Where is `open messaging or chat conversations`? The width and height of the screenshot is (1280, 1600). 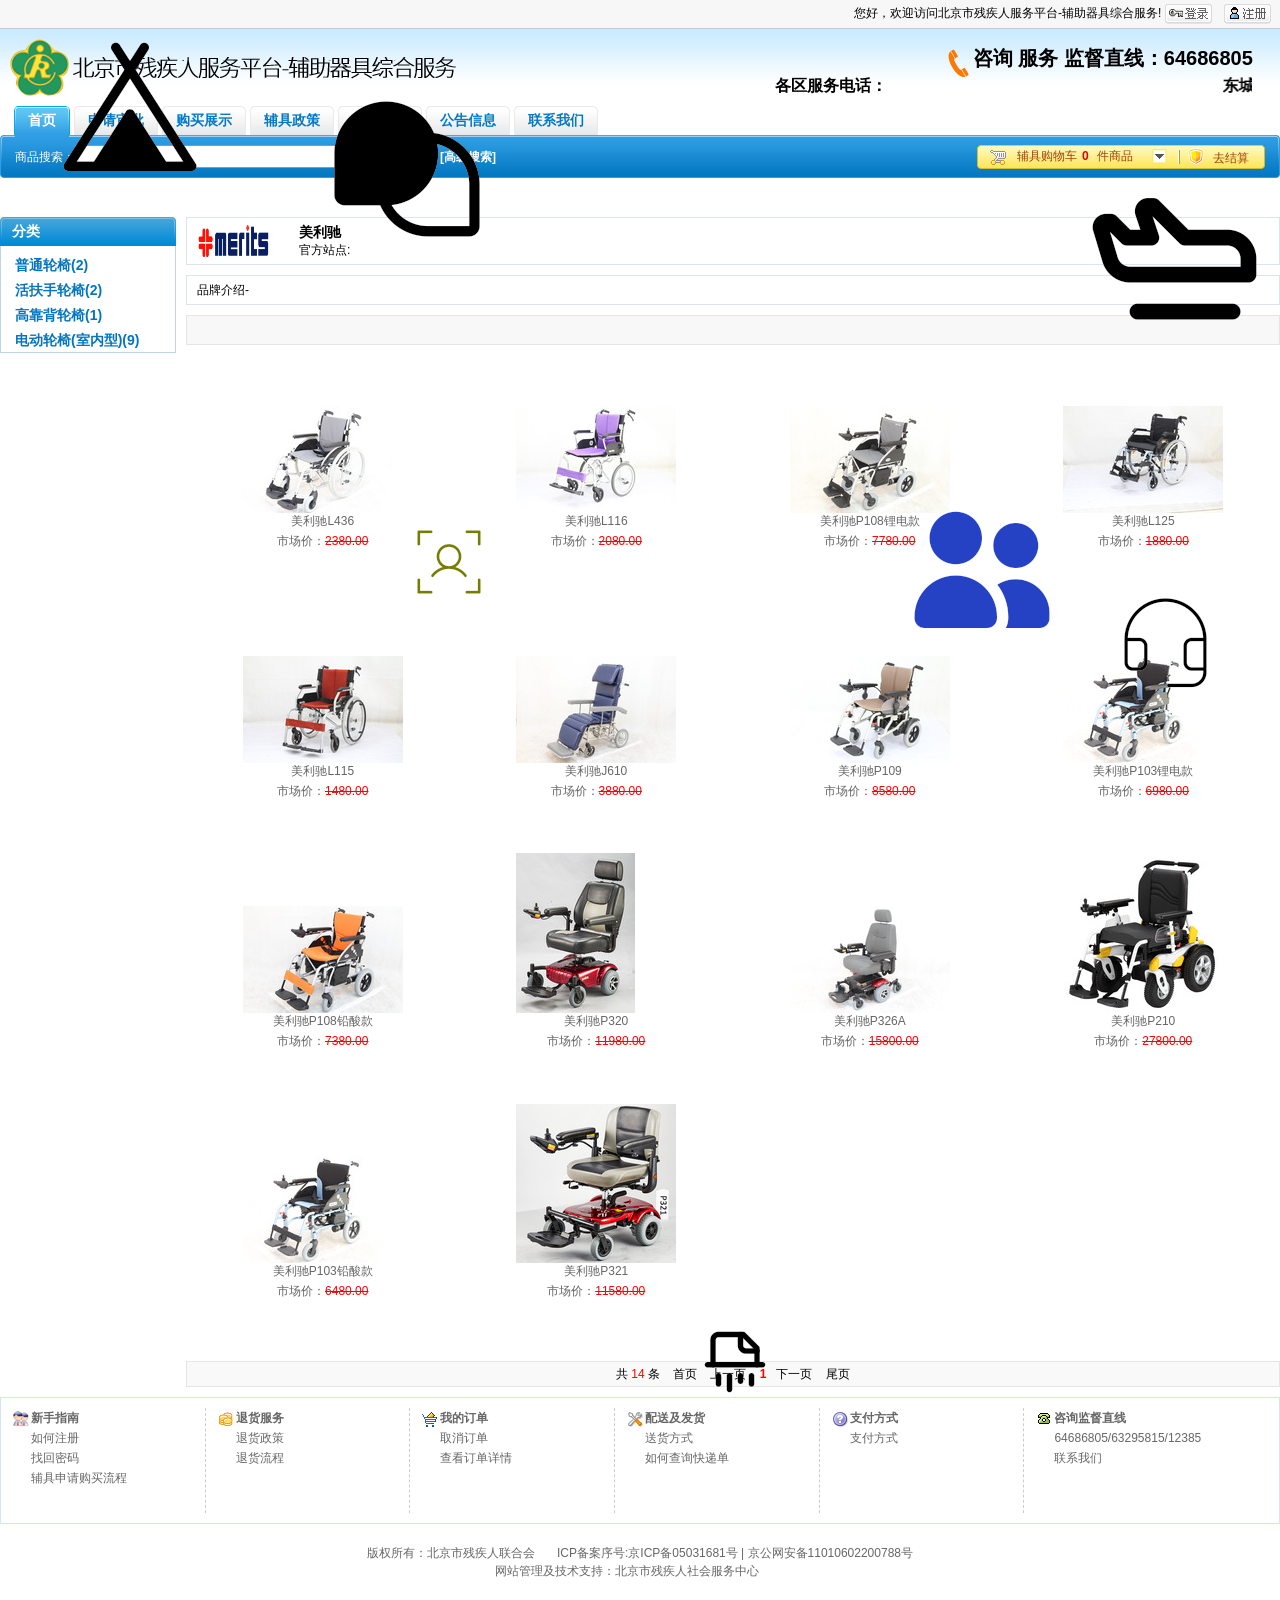 open messaging or chat conversations is located at coordinates (407, 169).